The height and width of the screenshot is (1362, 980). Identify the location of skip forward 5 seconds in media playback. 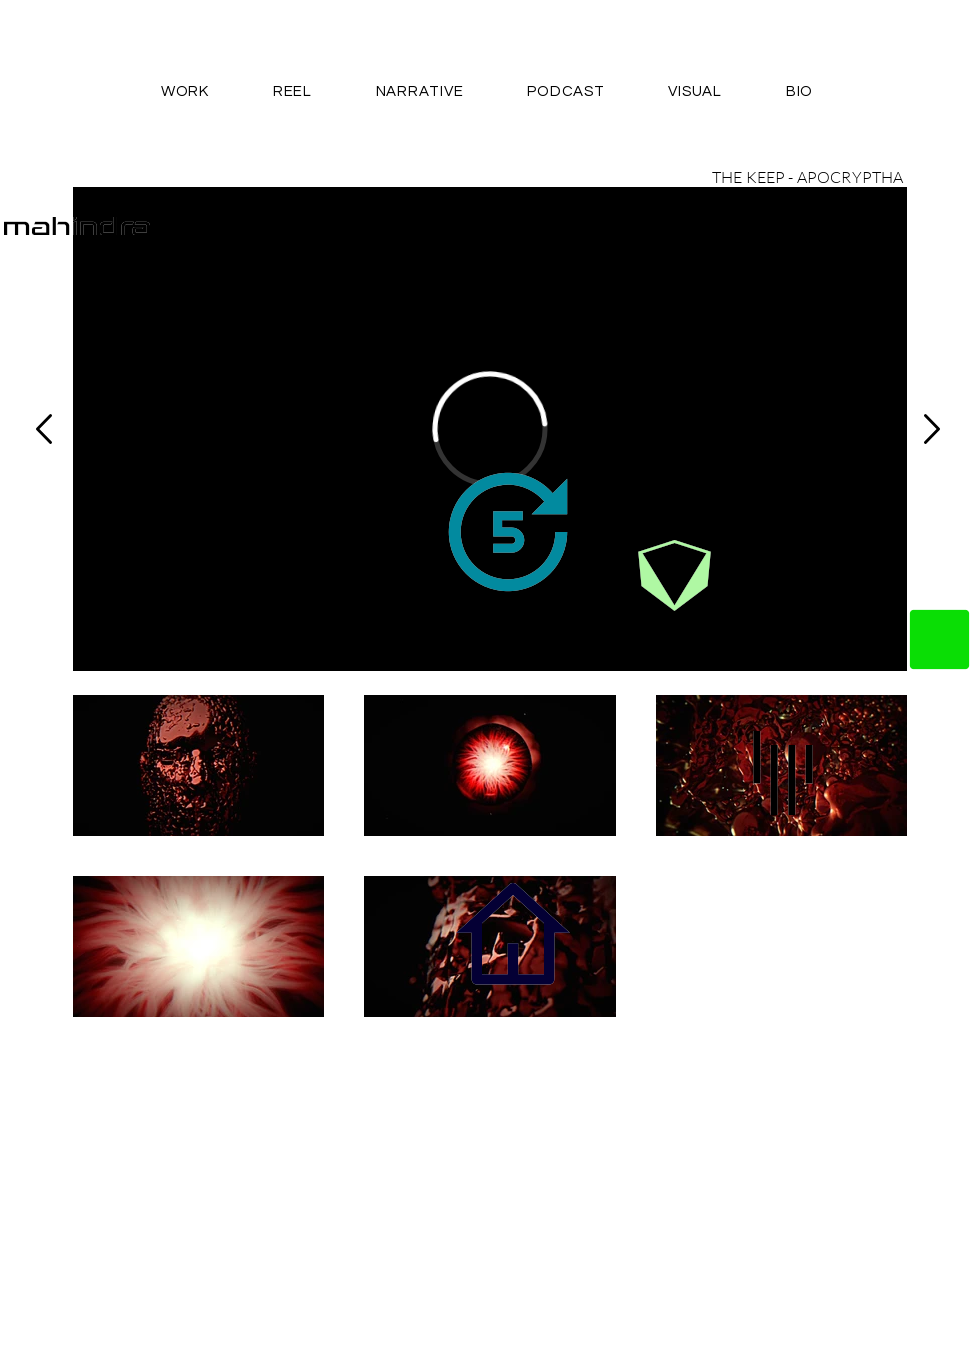
(508, 532).